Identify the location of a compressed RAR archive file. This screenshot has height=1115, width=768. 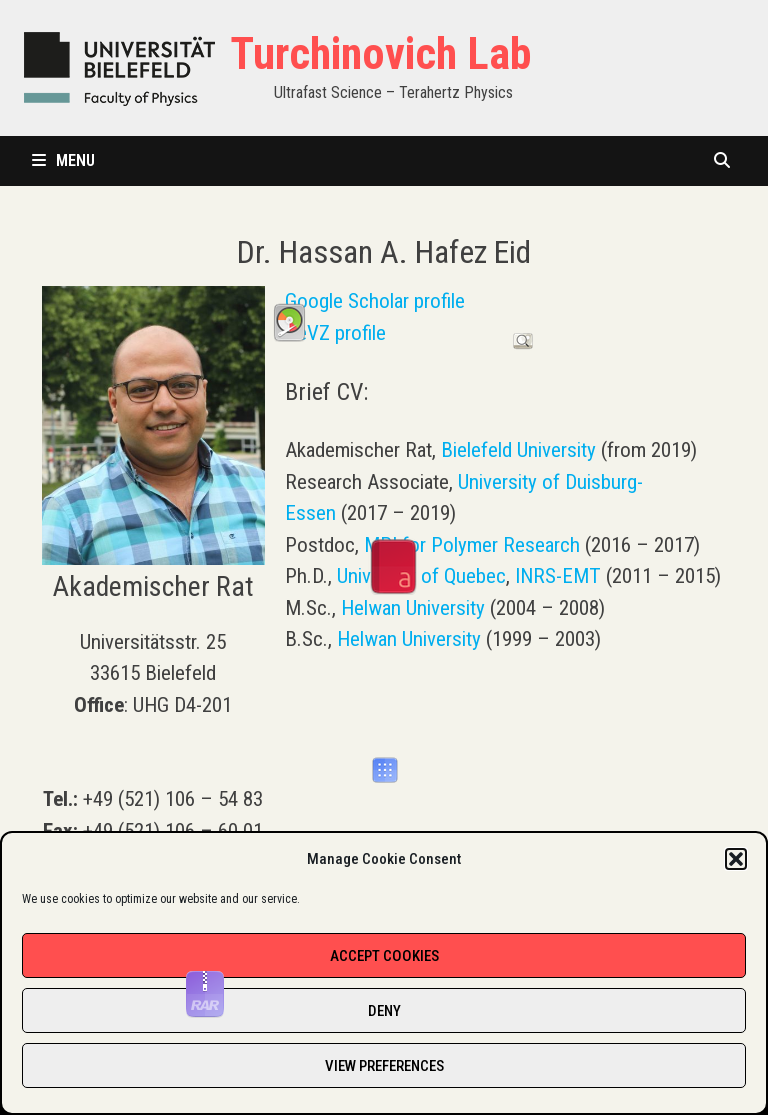
(205, 994).